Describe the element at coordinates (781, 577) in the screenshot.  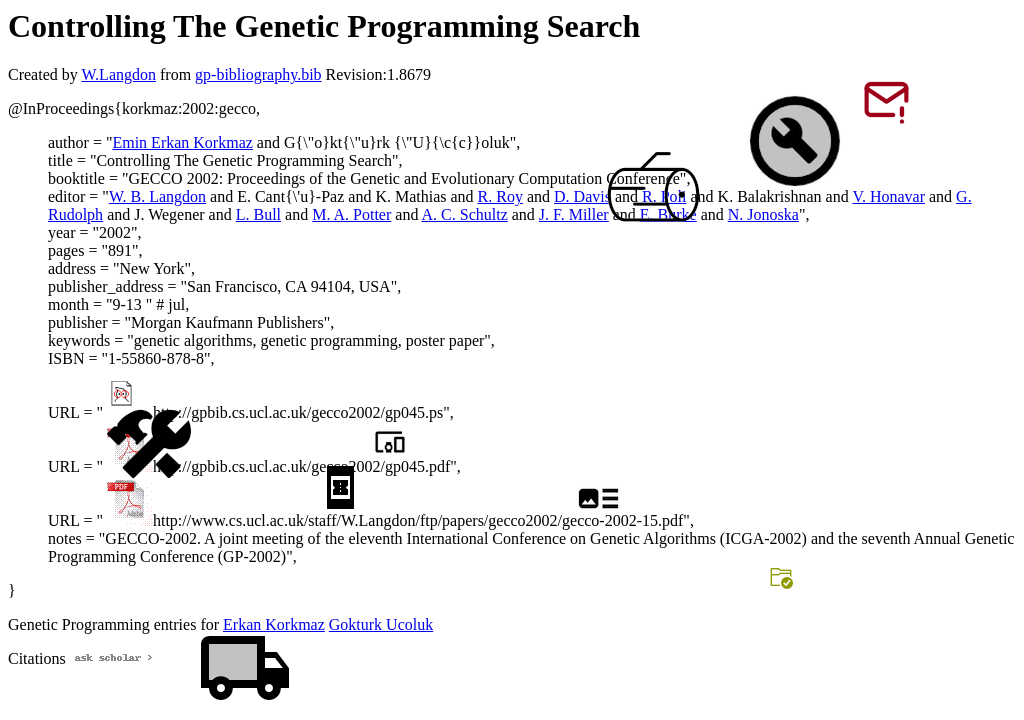
I see `indicates the currently active or selected folder` at that location.